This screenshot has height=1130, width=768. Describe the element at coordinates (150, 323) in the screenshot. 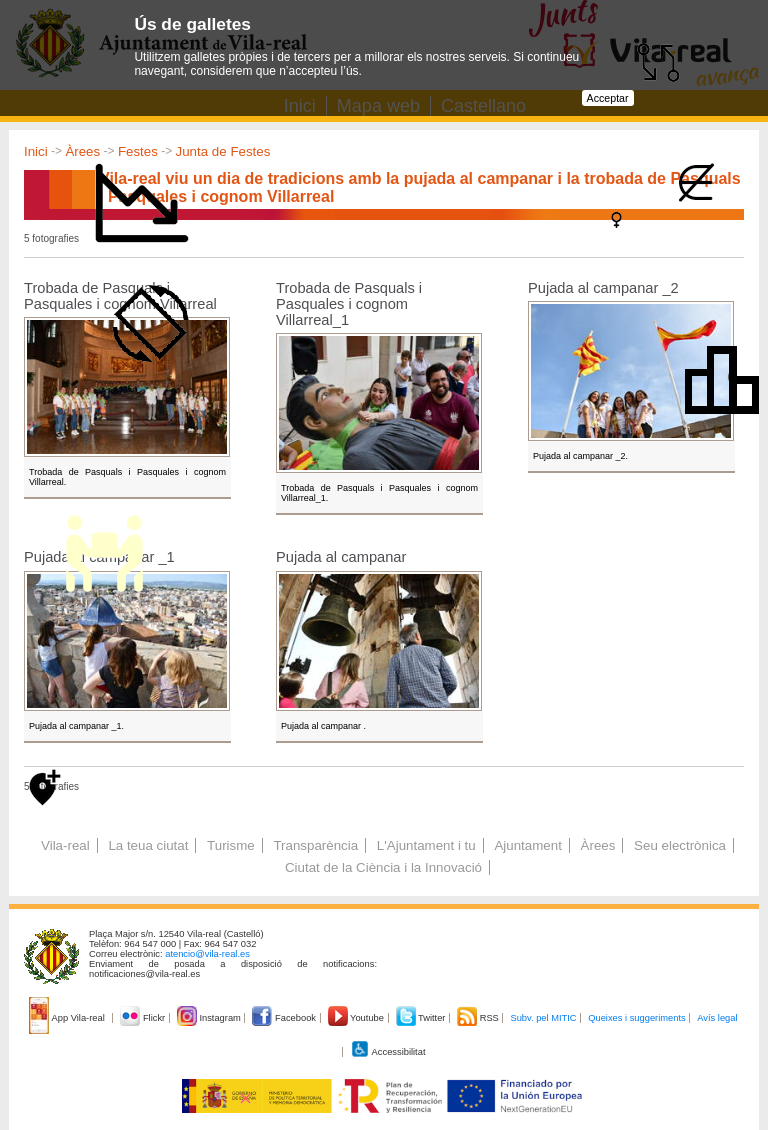

I see `rotate screen orientation` at that location.